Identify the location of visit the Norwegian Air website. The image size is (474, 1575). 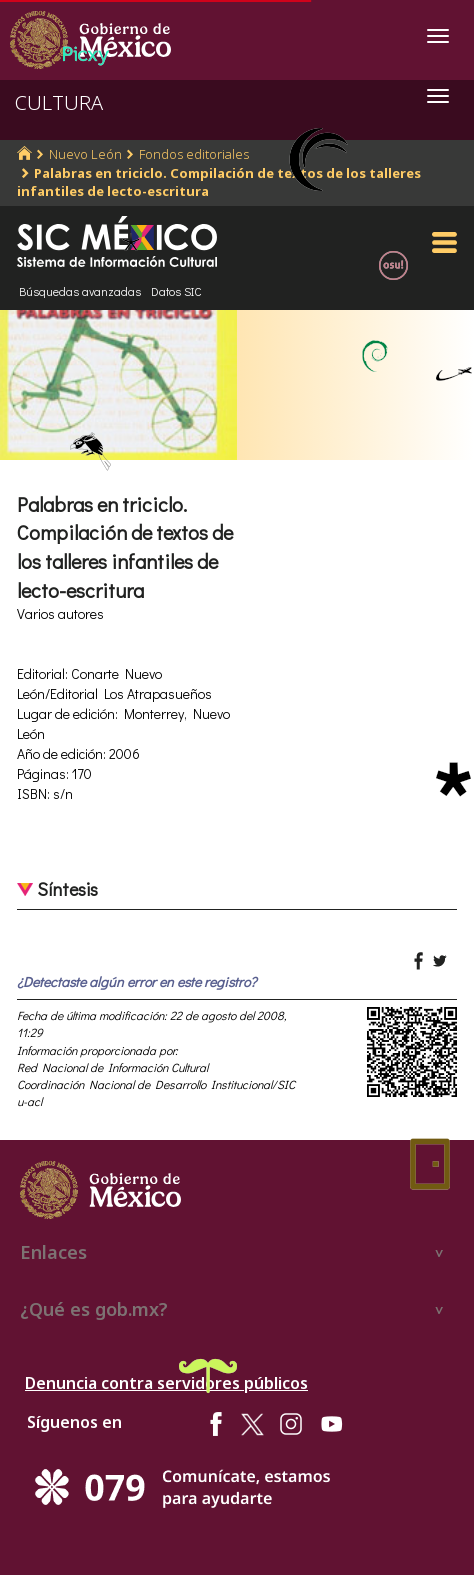
(454, 374).